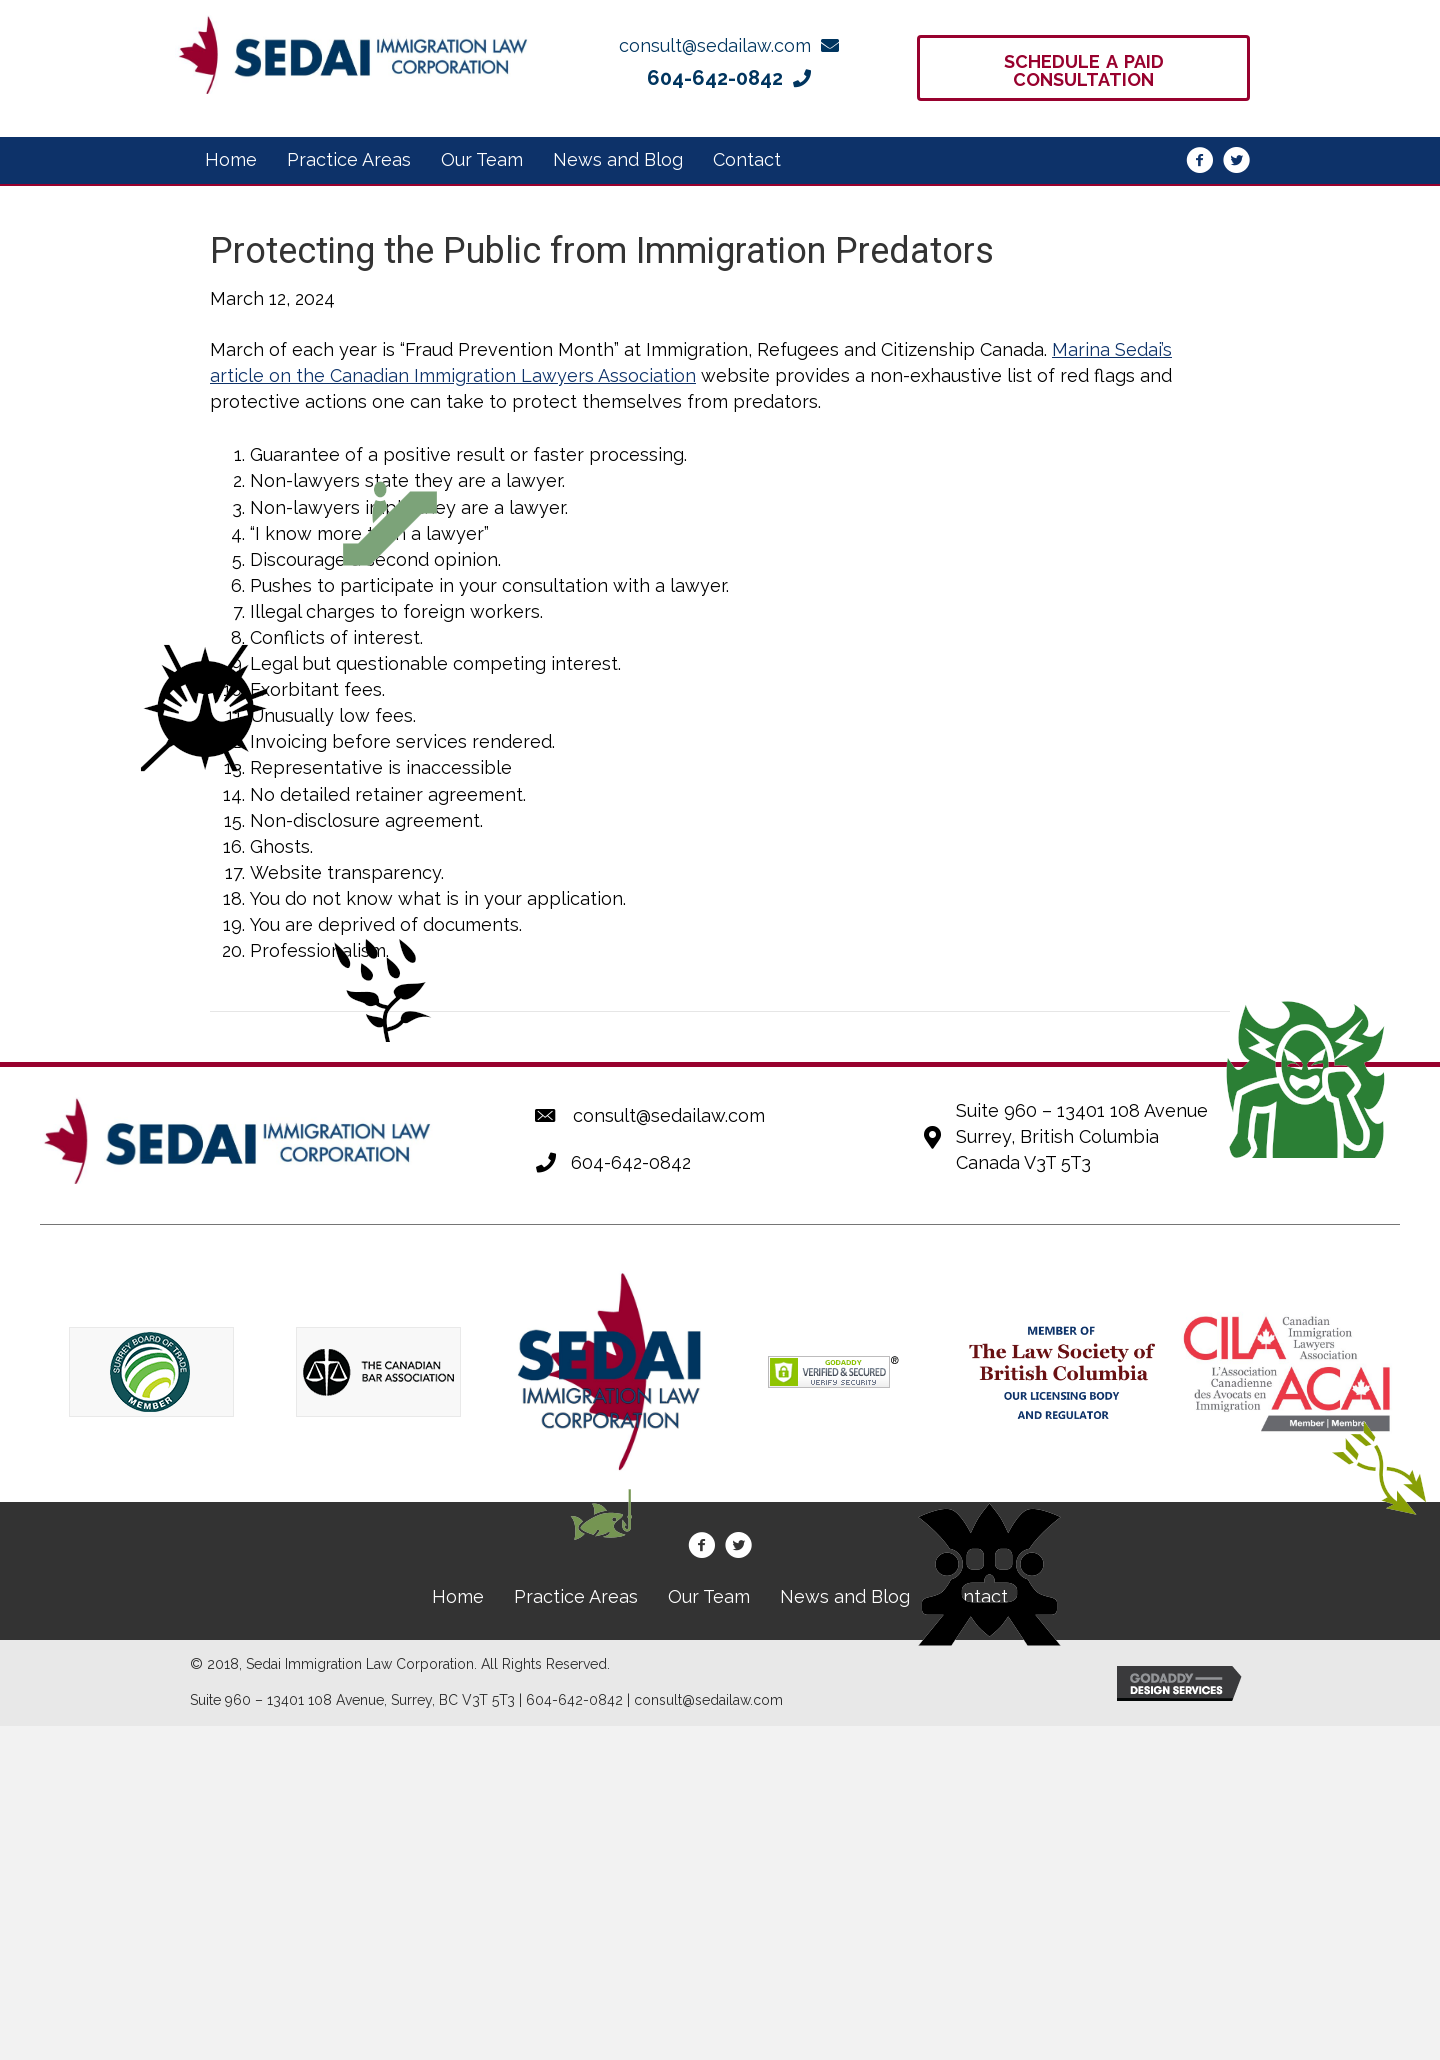  I want to click on water your plants, so click(385, 989).